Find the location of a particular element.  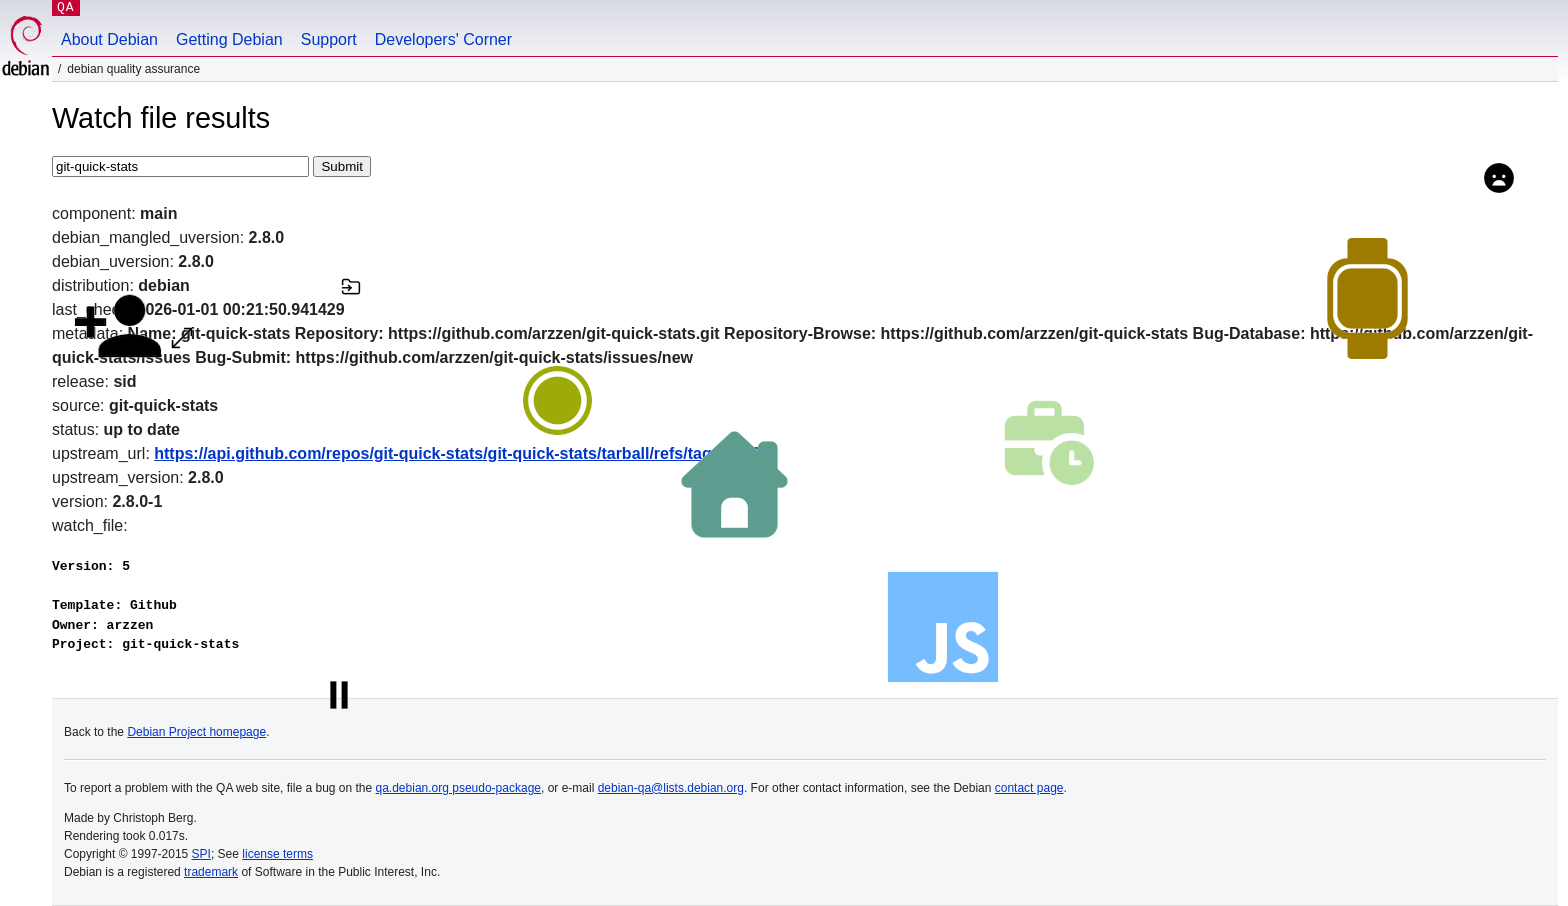

rate experience as negative or unsatisfied is located at coordinates (1499, 178).